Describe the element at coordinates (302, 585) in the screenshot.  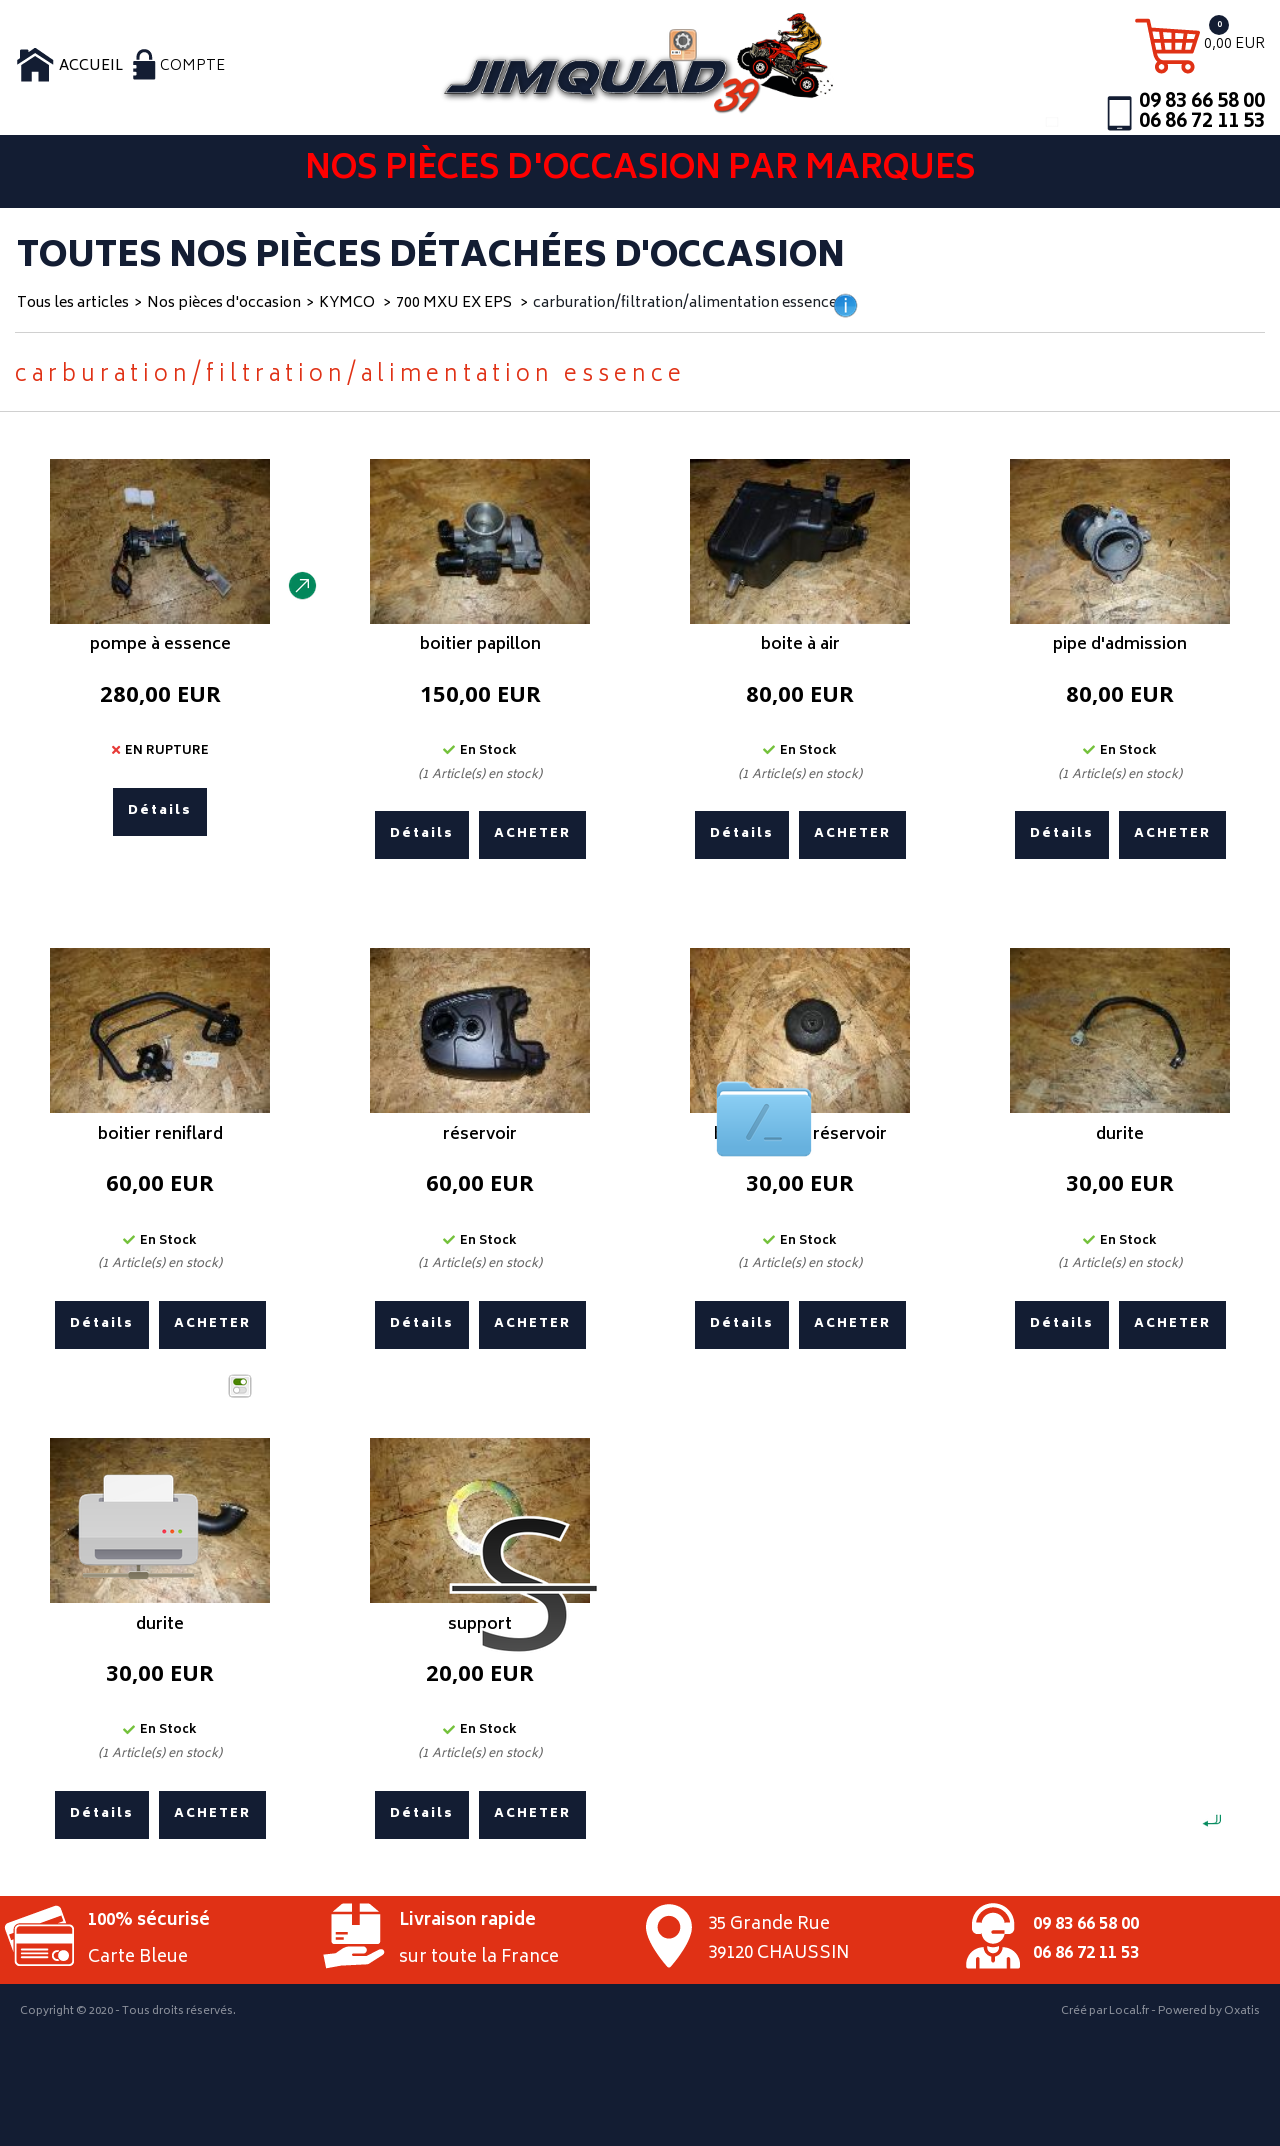
I see `indicates a symbolic link or shortcut to another file` at that location.